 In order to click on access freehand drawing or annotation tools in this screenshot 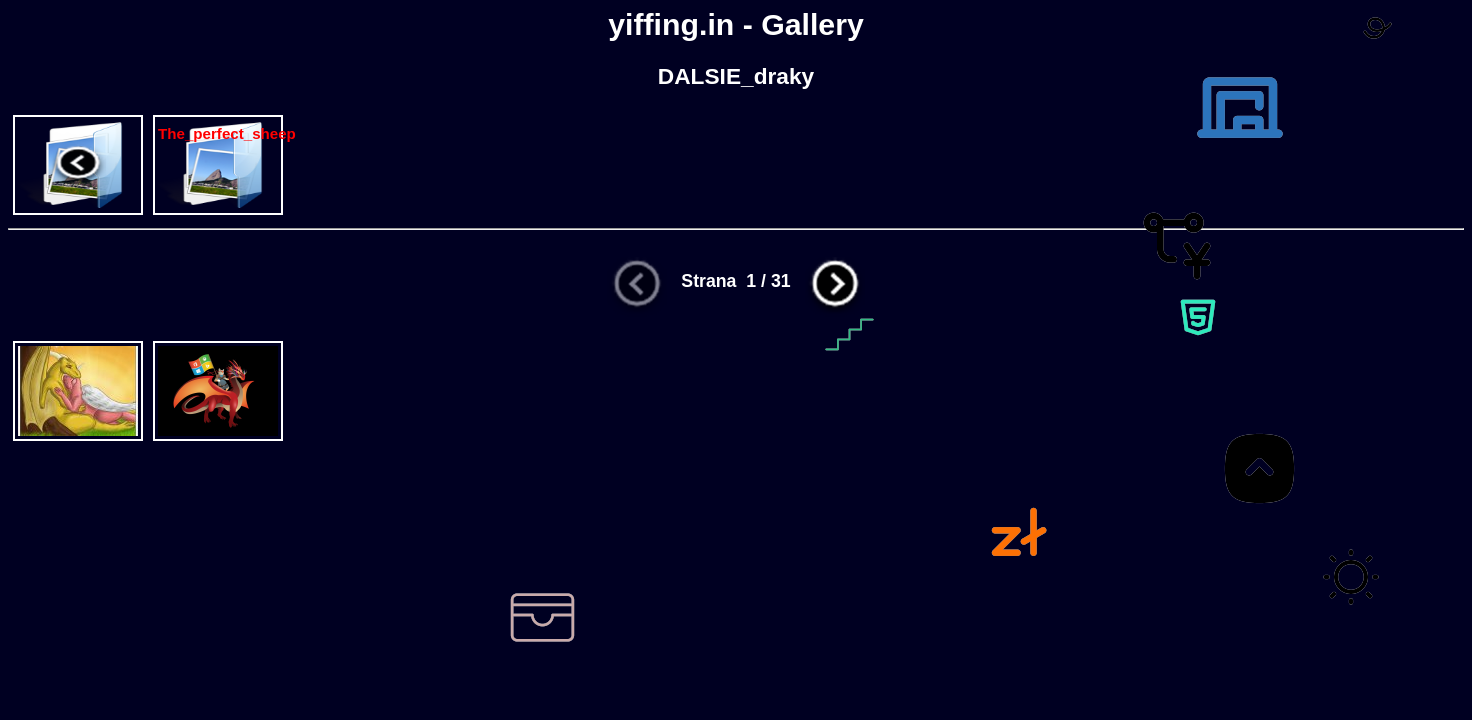, I will do `click(1377, 28)`.